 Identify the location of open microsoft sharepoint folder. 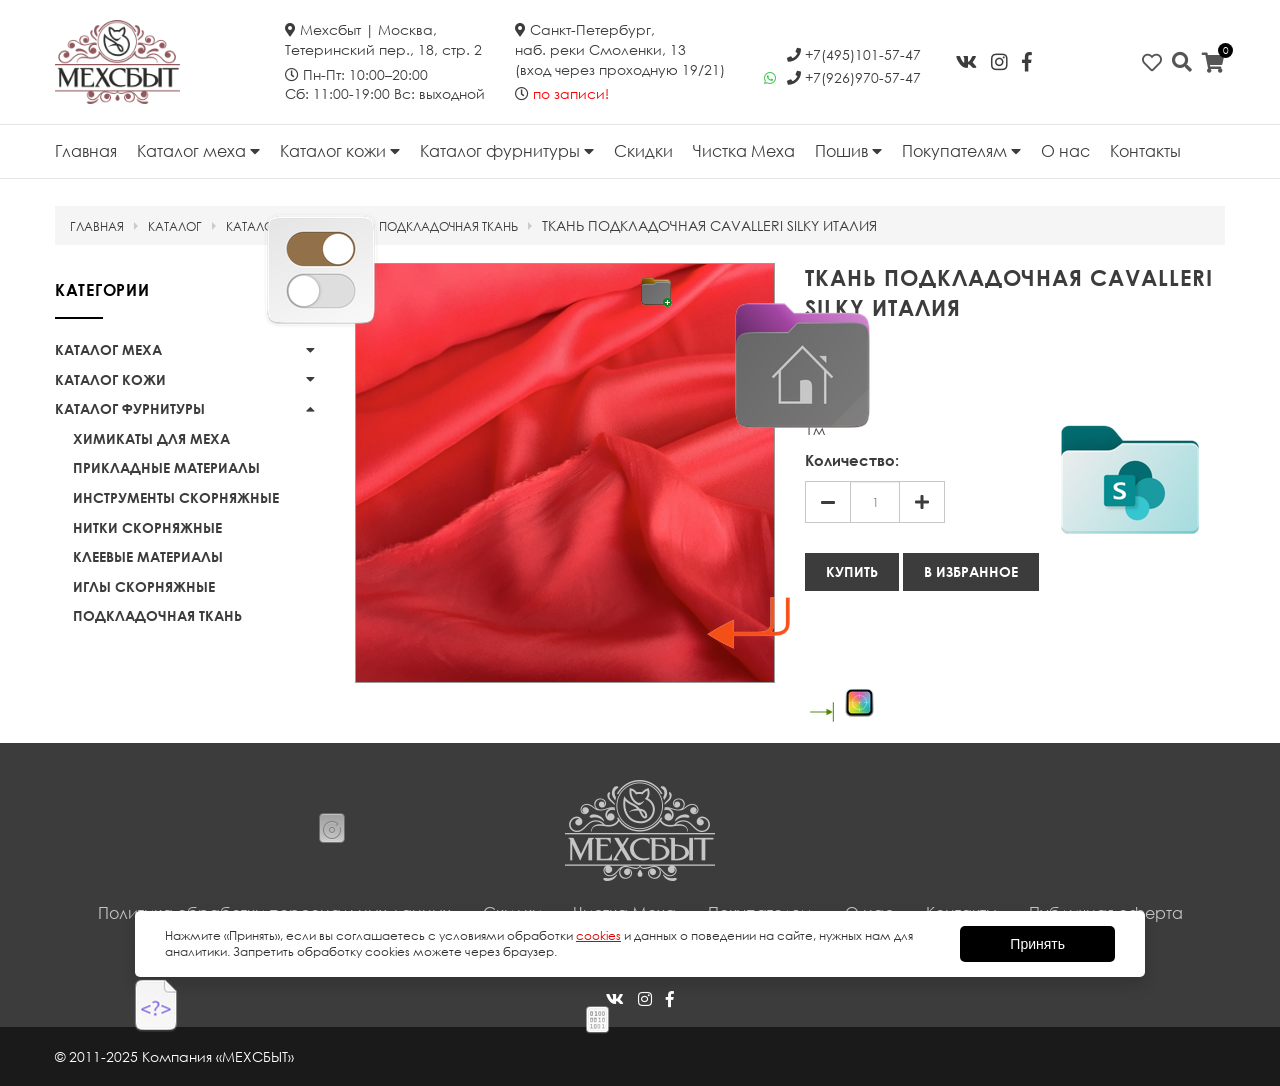
(1129, 483).